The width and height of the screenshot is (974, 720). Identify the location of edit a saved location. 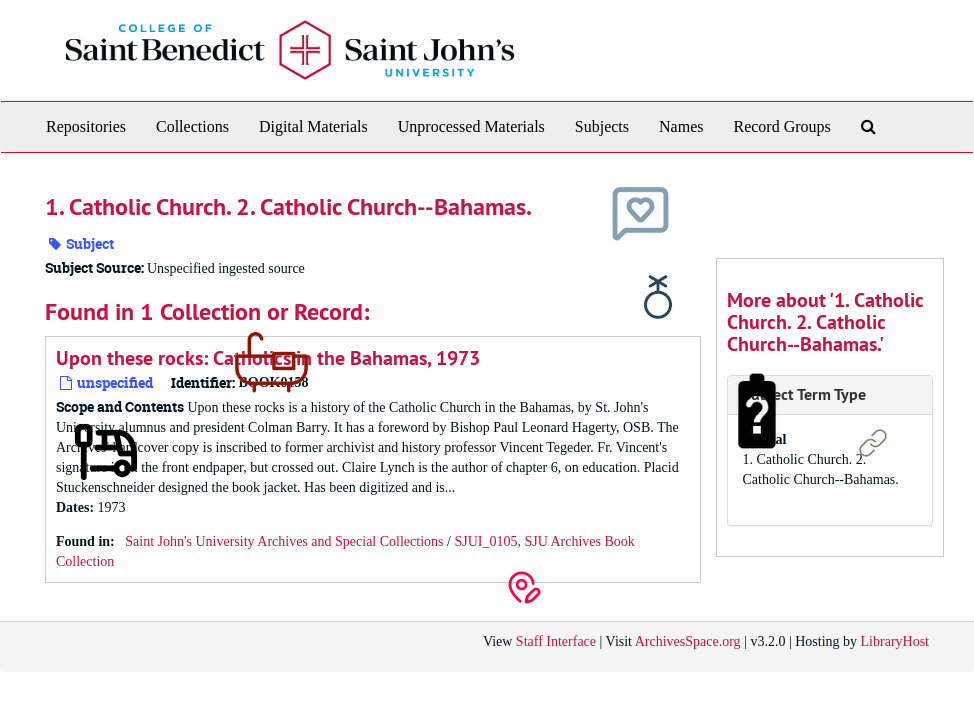
(524, 587).